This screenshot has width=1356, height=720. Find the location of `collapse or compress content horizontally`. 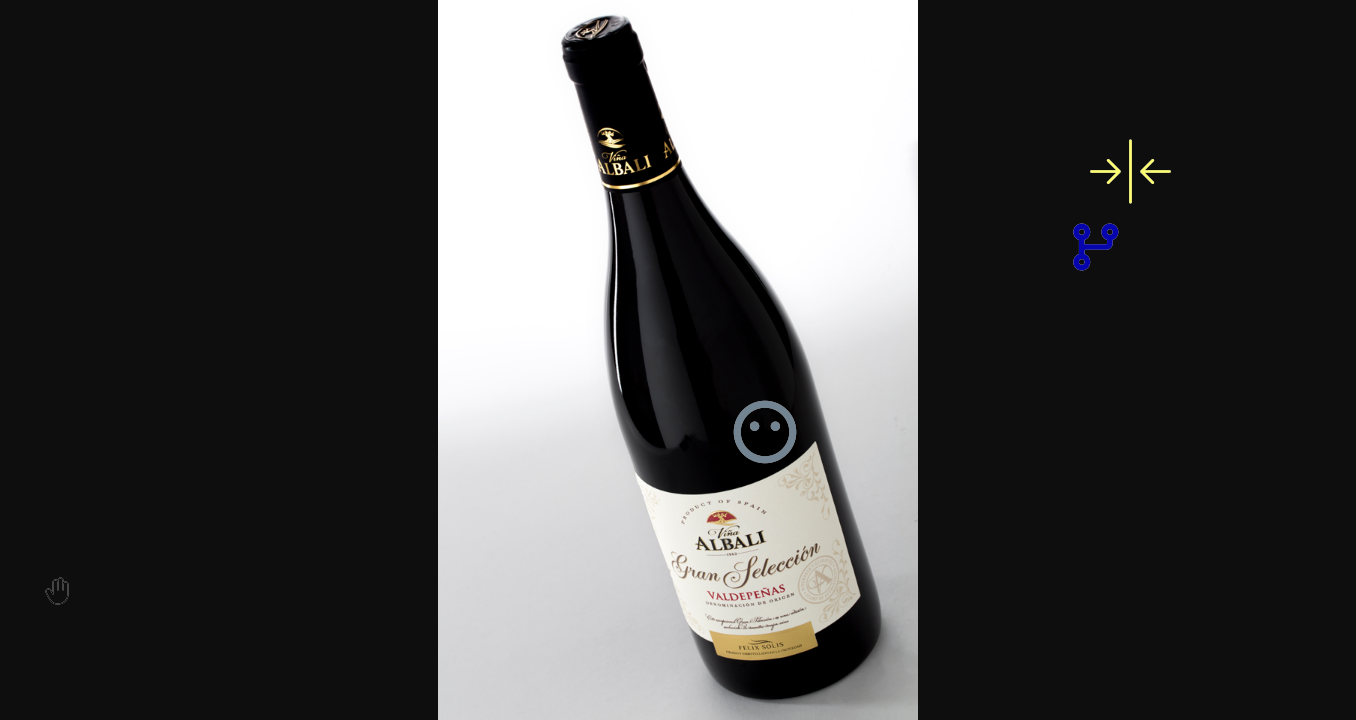

collapse or compress content horizontally is located at coordinates (1130, 171).